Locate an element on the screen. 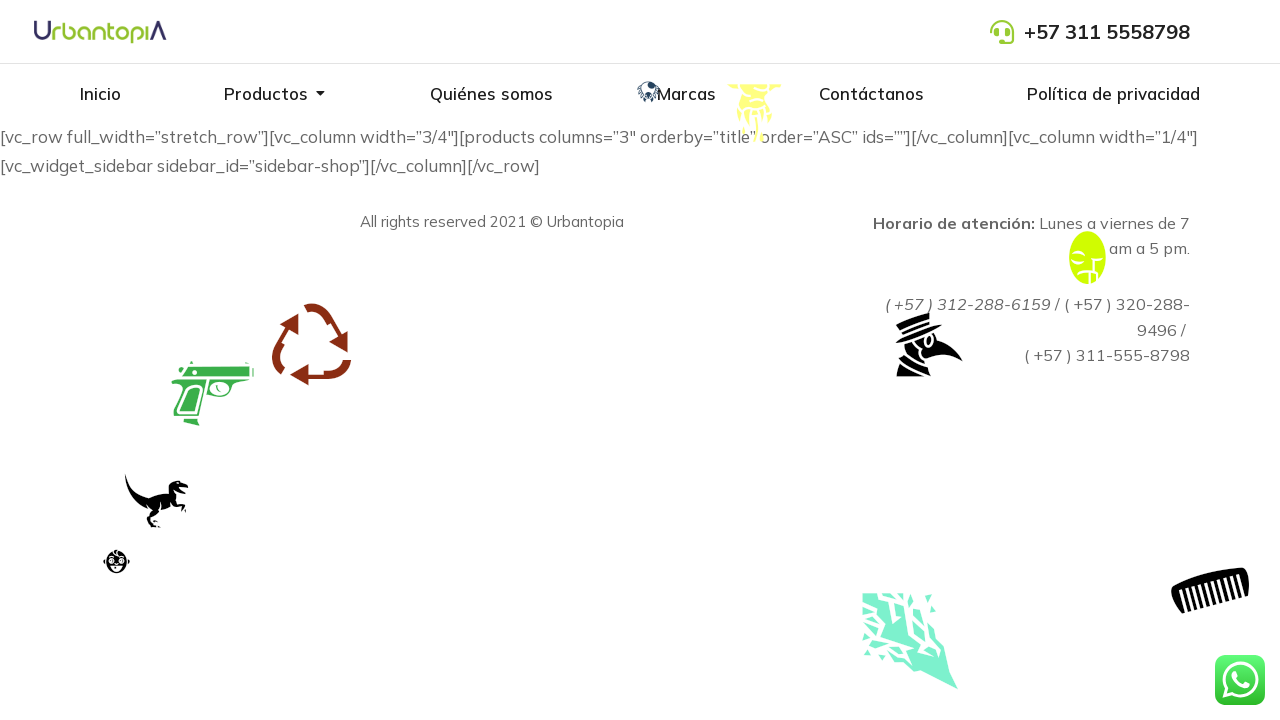 This screenshot has width=1280, height=720. indicates a defeated or knocked out character is located at coordinates (1086, 257).